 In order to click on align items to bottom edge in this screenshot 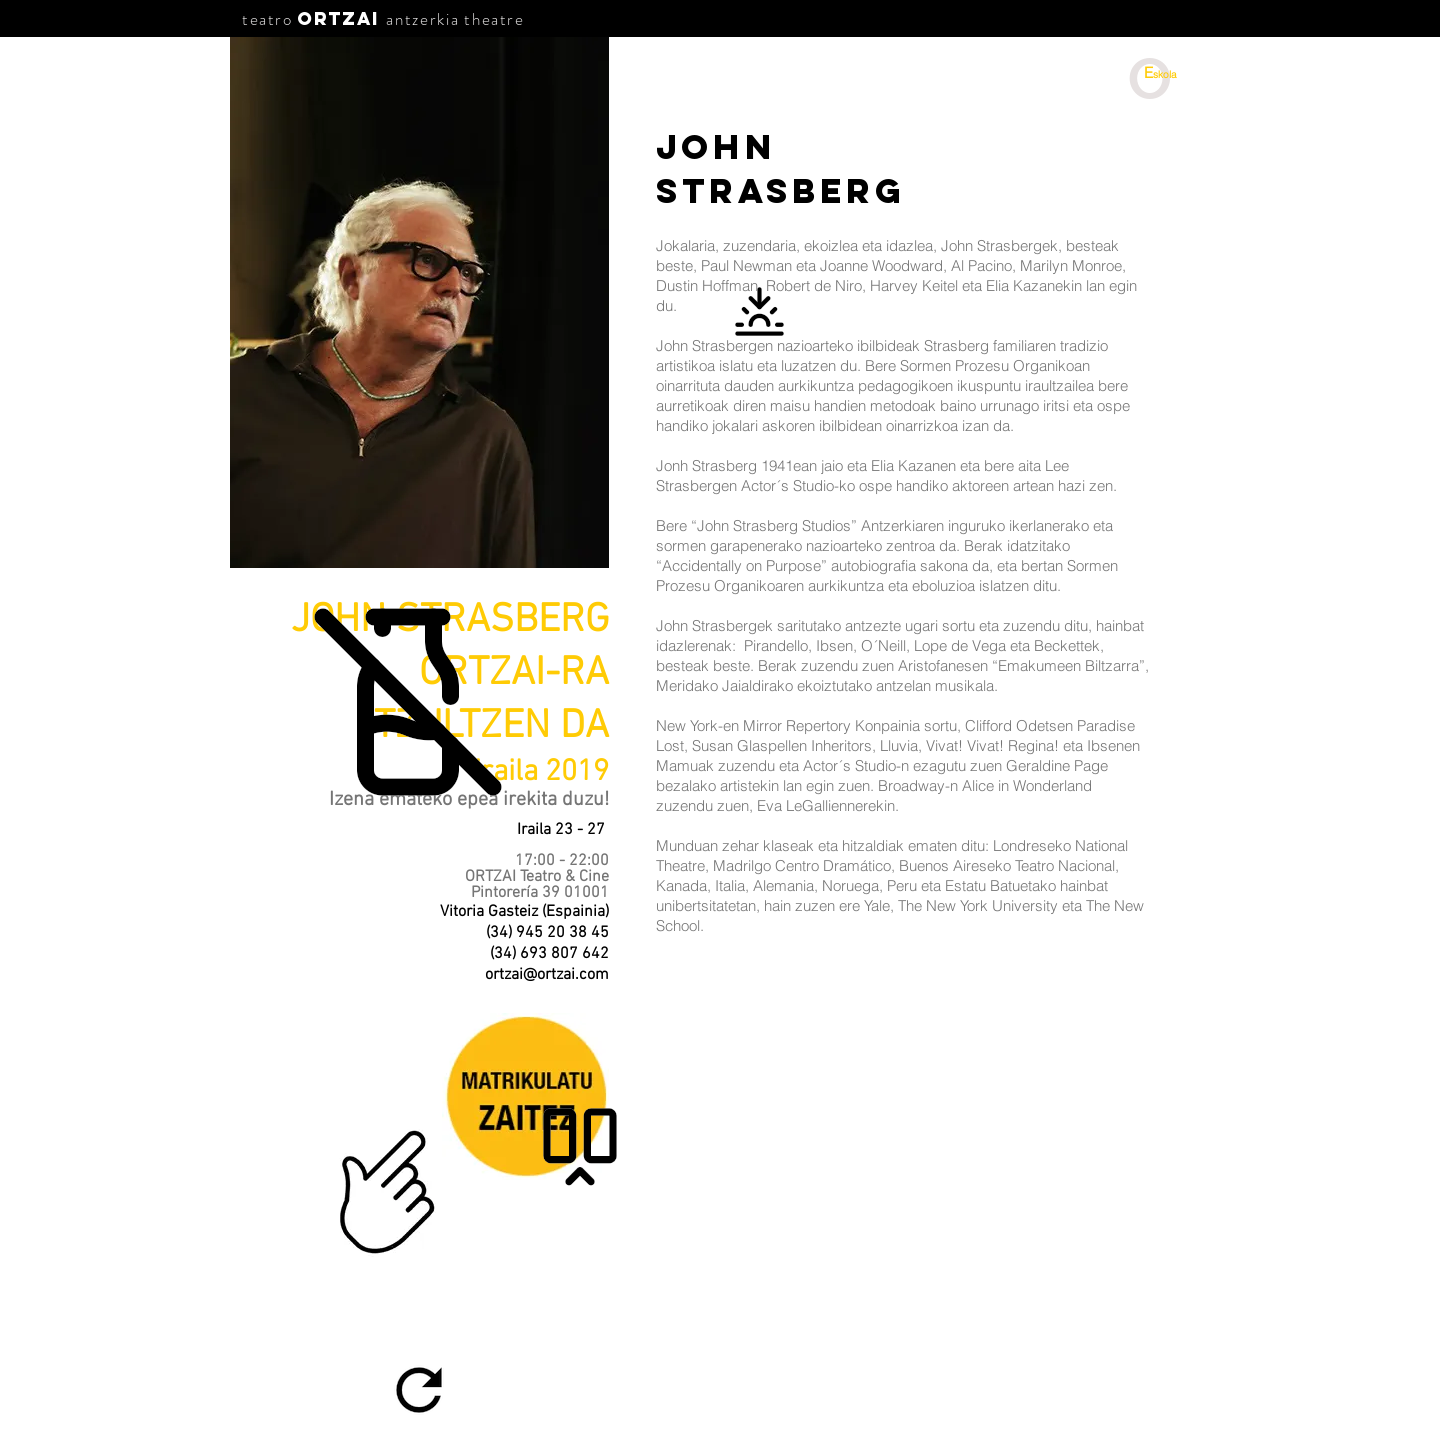, I will do `click(580, 1145)`.